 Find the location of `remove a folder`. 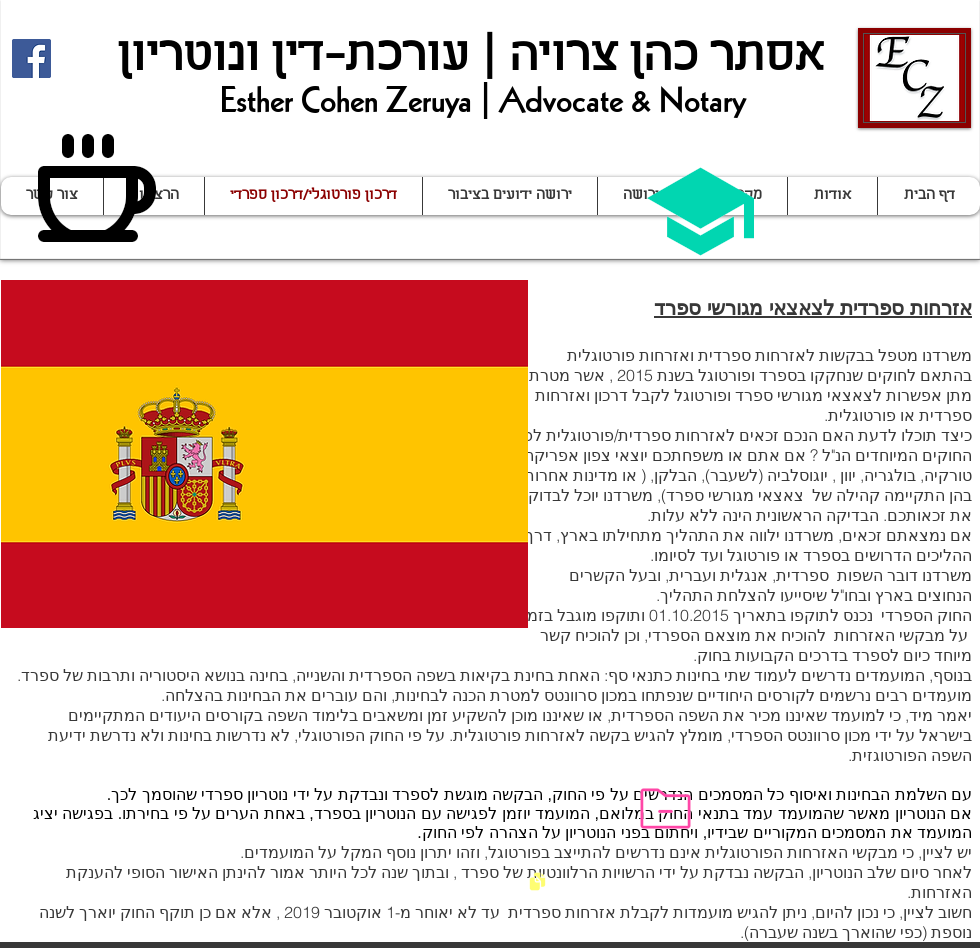

remove a folder is located at coordinates (665, 807).